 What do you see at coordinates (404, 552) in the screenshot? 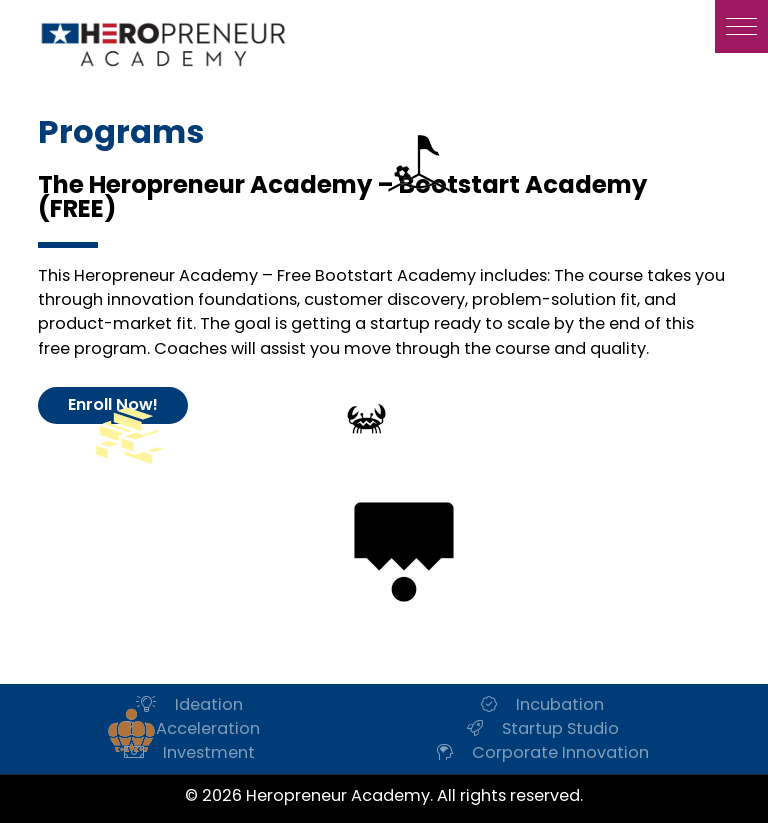
I see `crush or compress an item` at bounding box center [404, 552].